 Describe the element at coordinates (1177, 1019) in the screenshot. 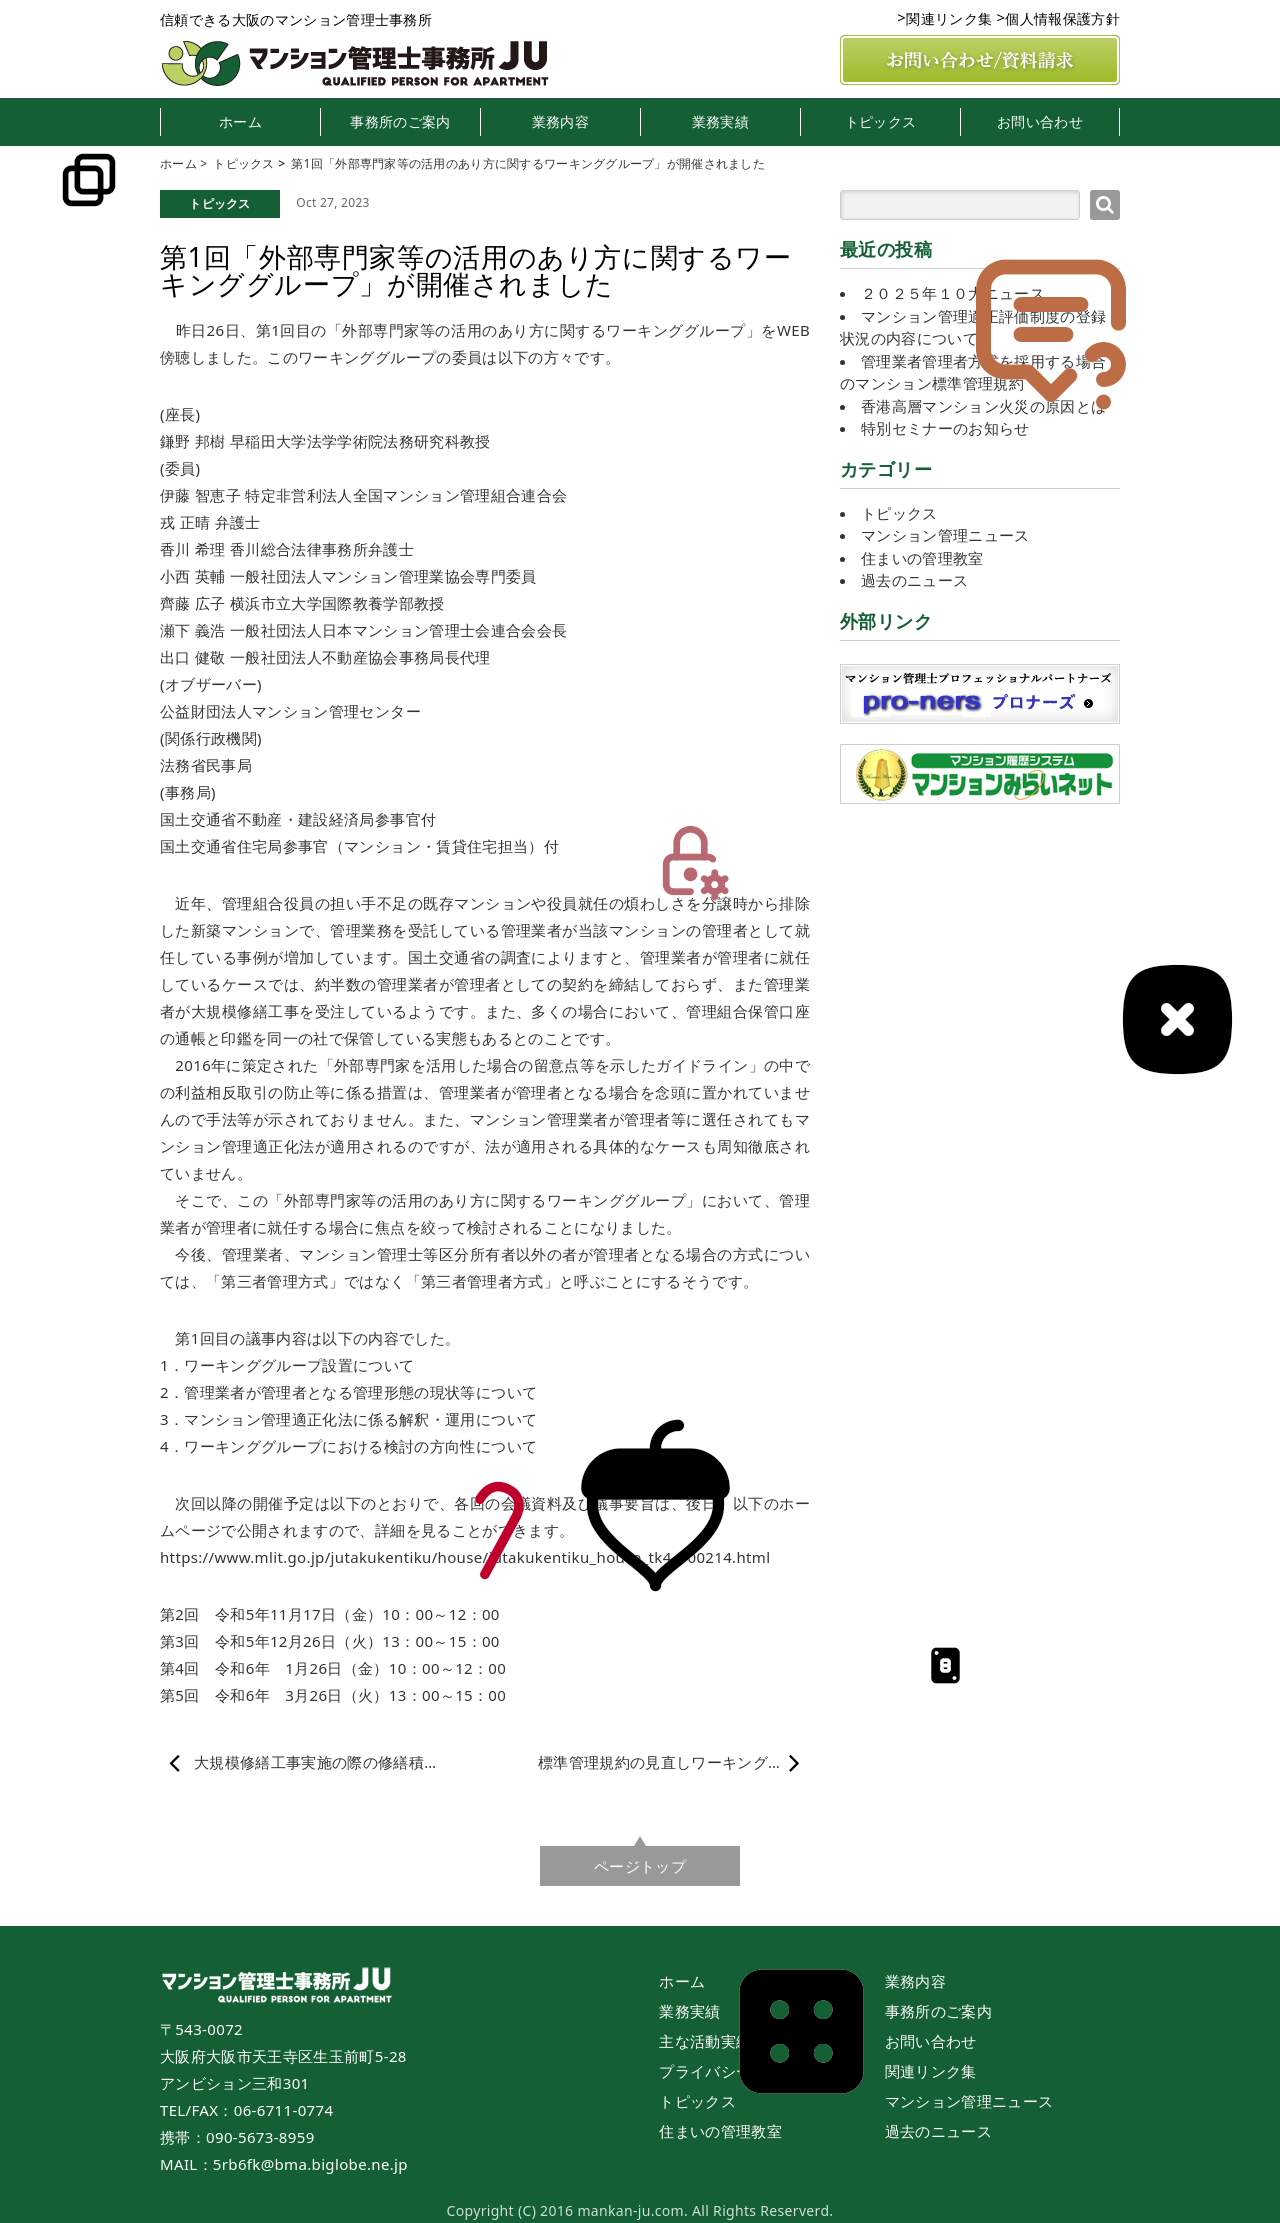

I see `close or dismiss a modal window` at that location.